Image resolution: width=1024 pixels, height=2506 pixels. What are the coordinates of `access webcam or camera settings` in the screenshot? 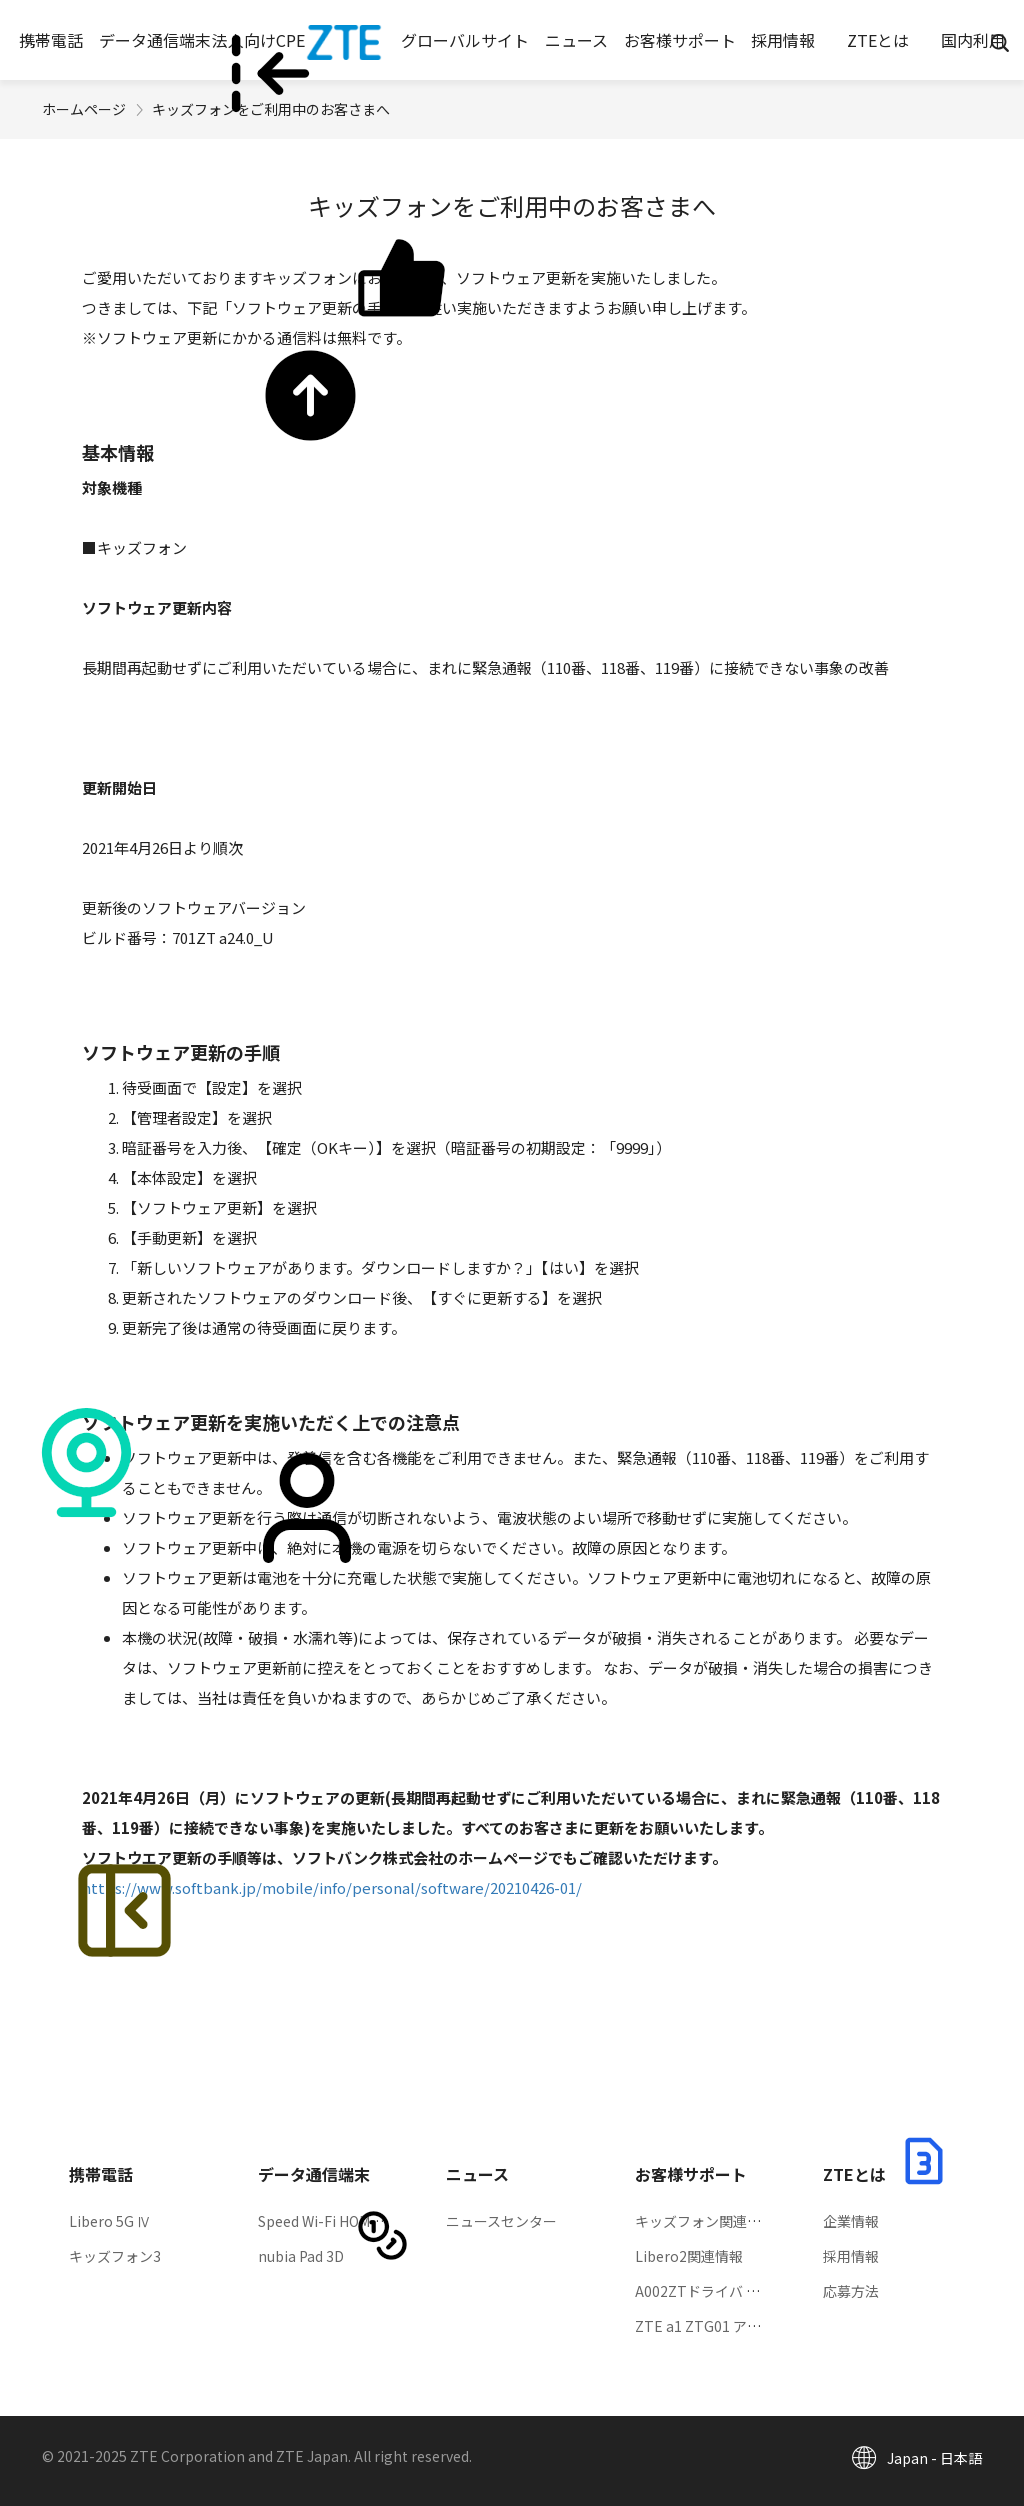 It's located at (86, 1462).